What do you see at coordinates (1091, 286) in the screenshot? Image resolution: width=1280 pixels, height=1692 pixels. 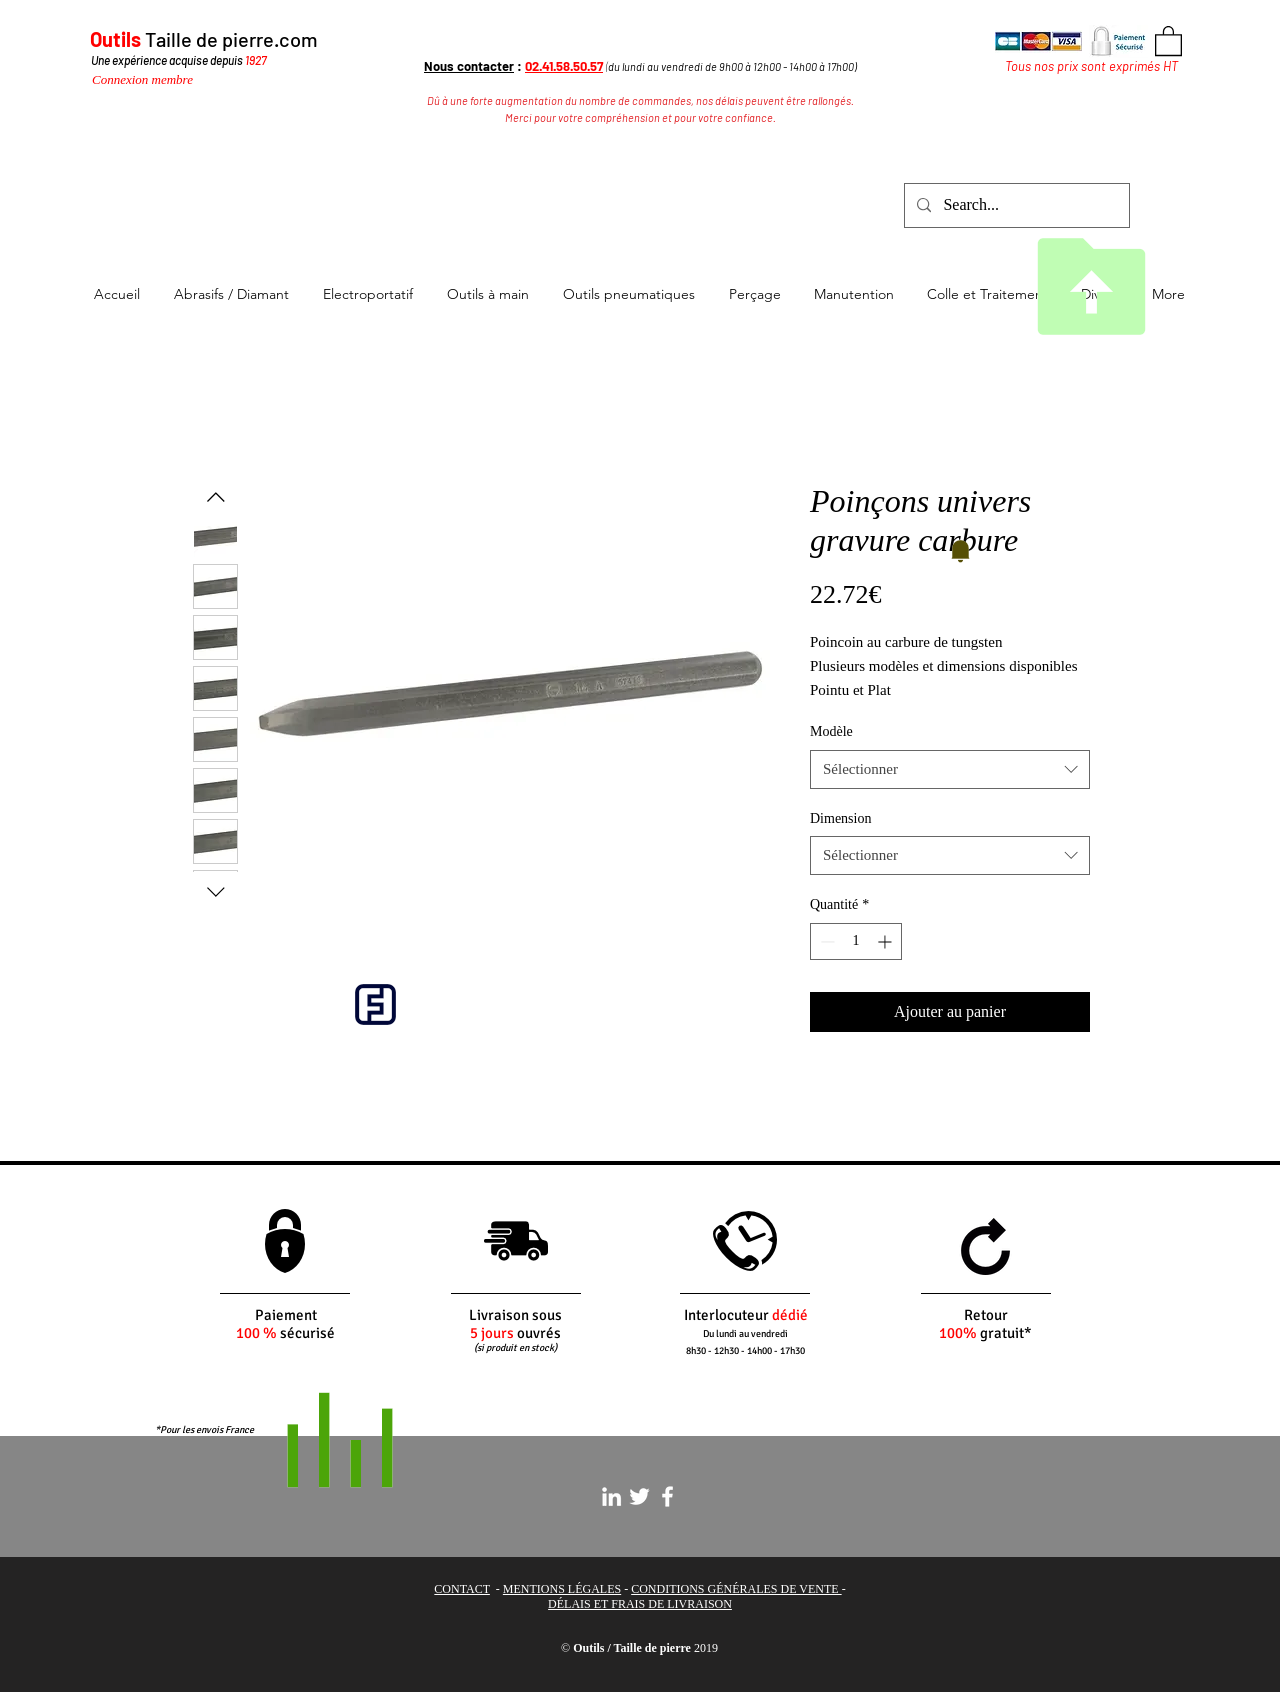 I see `upload files to a folder` at bounding box center [1091, 286].